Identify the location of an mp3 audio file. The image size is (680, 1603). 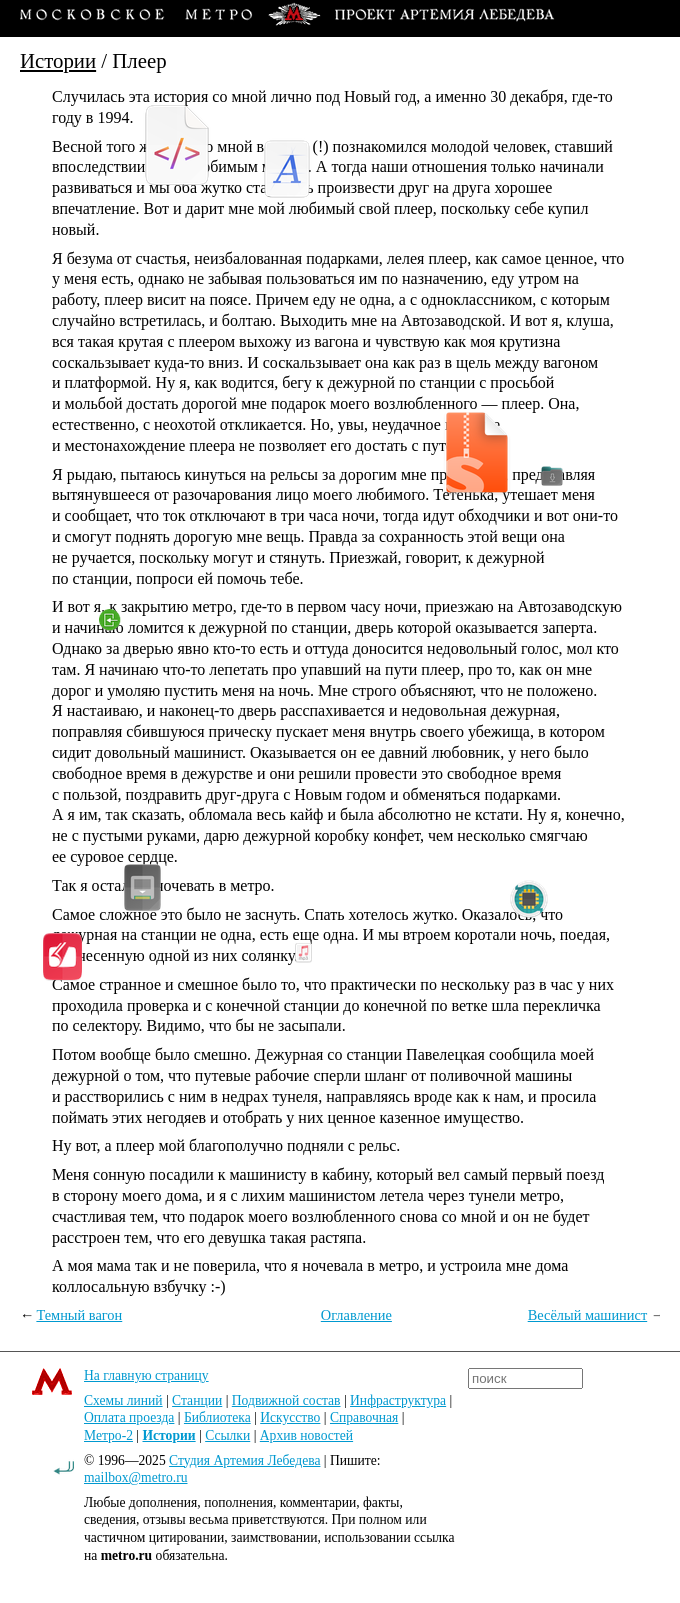
(303, 952).